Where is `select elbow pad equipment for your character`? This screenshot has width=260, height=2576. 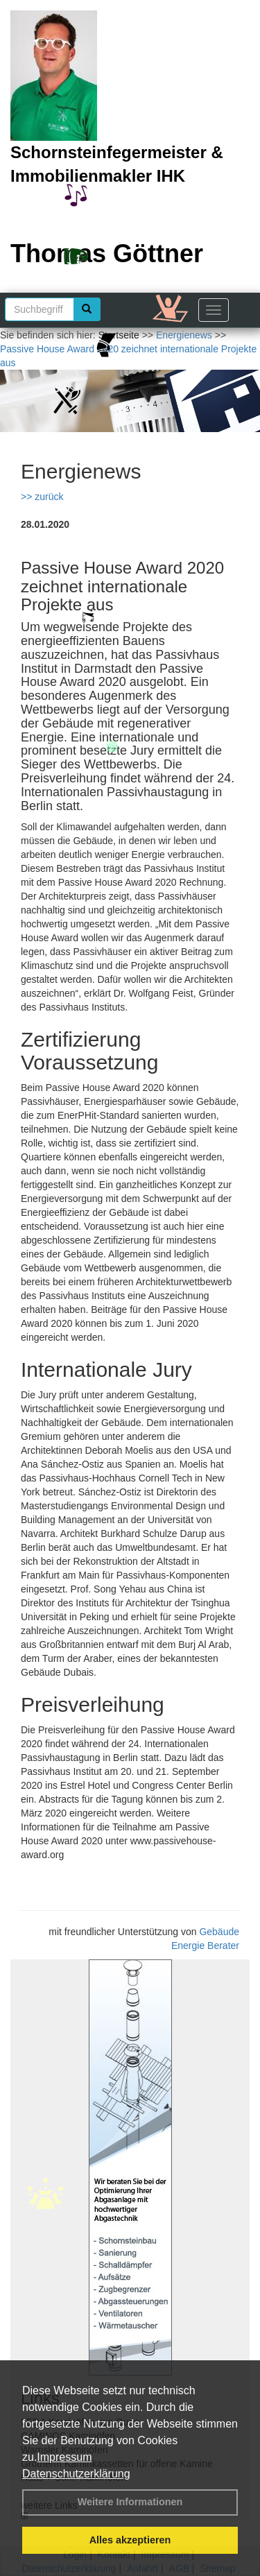
select elbow pad equipment for your character is located at coordinates (104, 345).